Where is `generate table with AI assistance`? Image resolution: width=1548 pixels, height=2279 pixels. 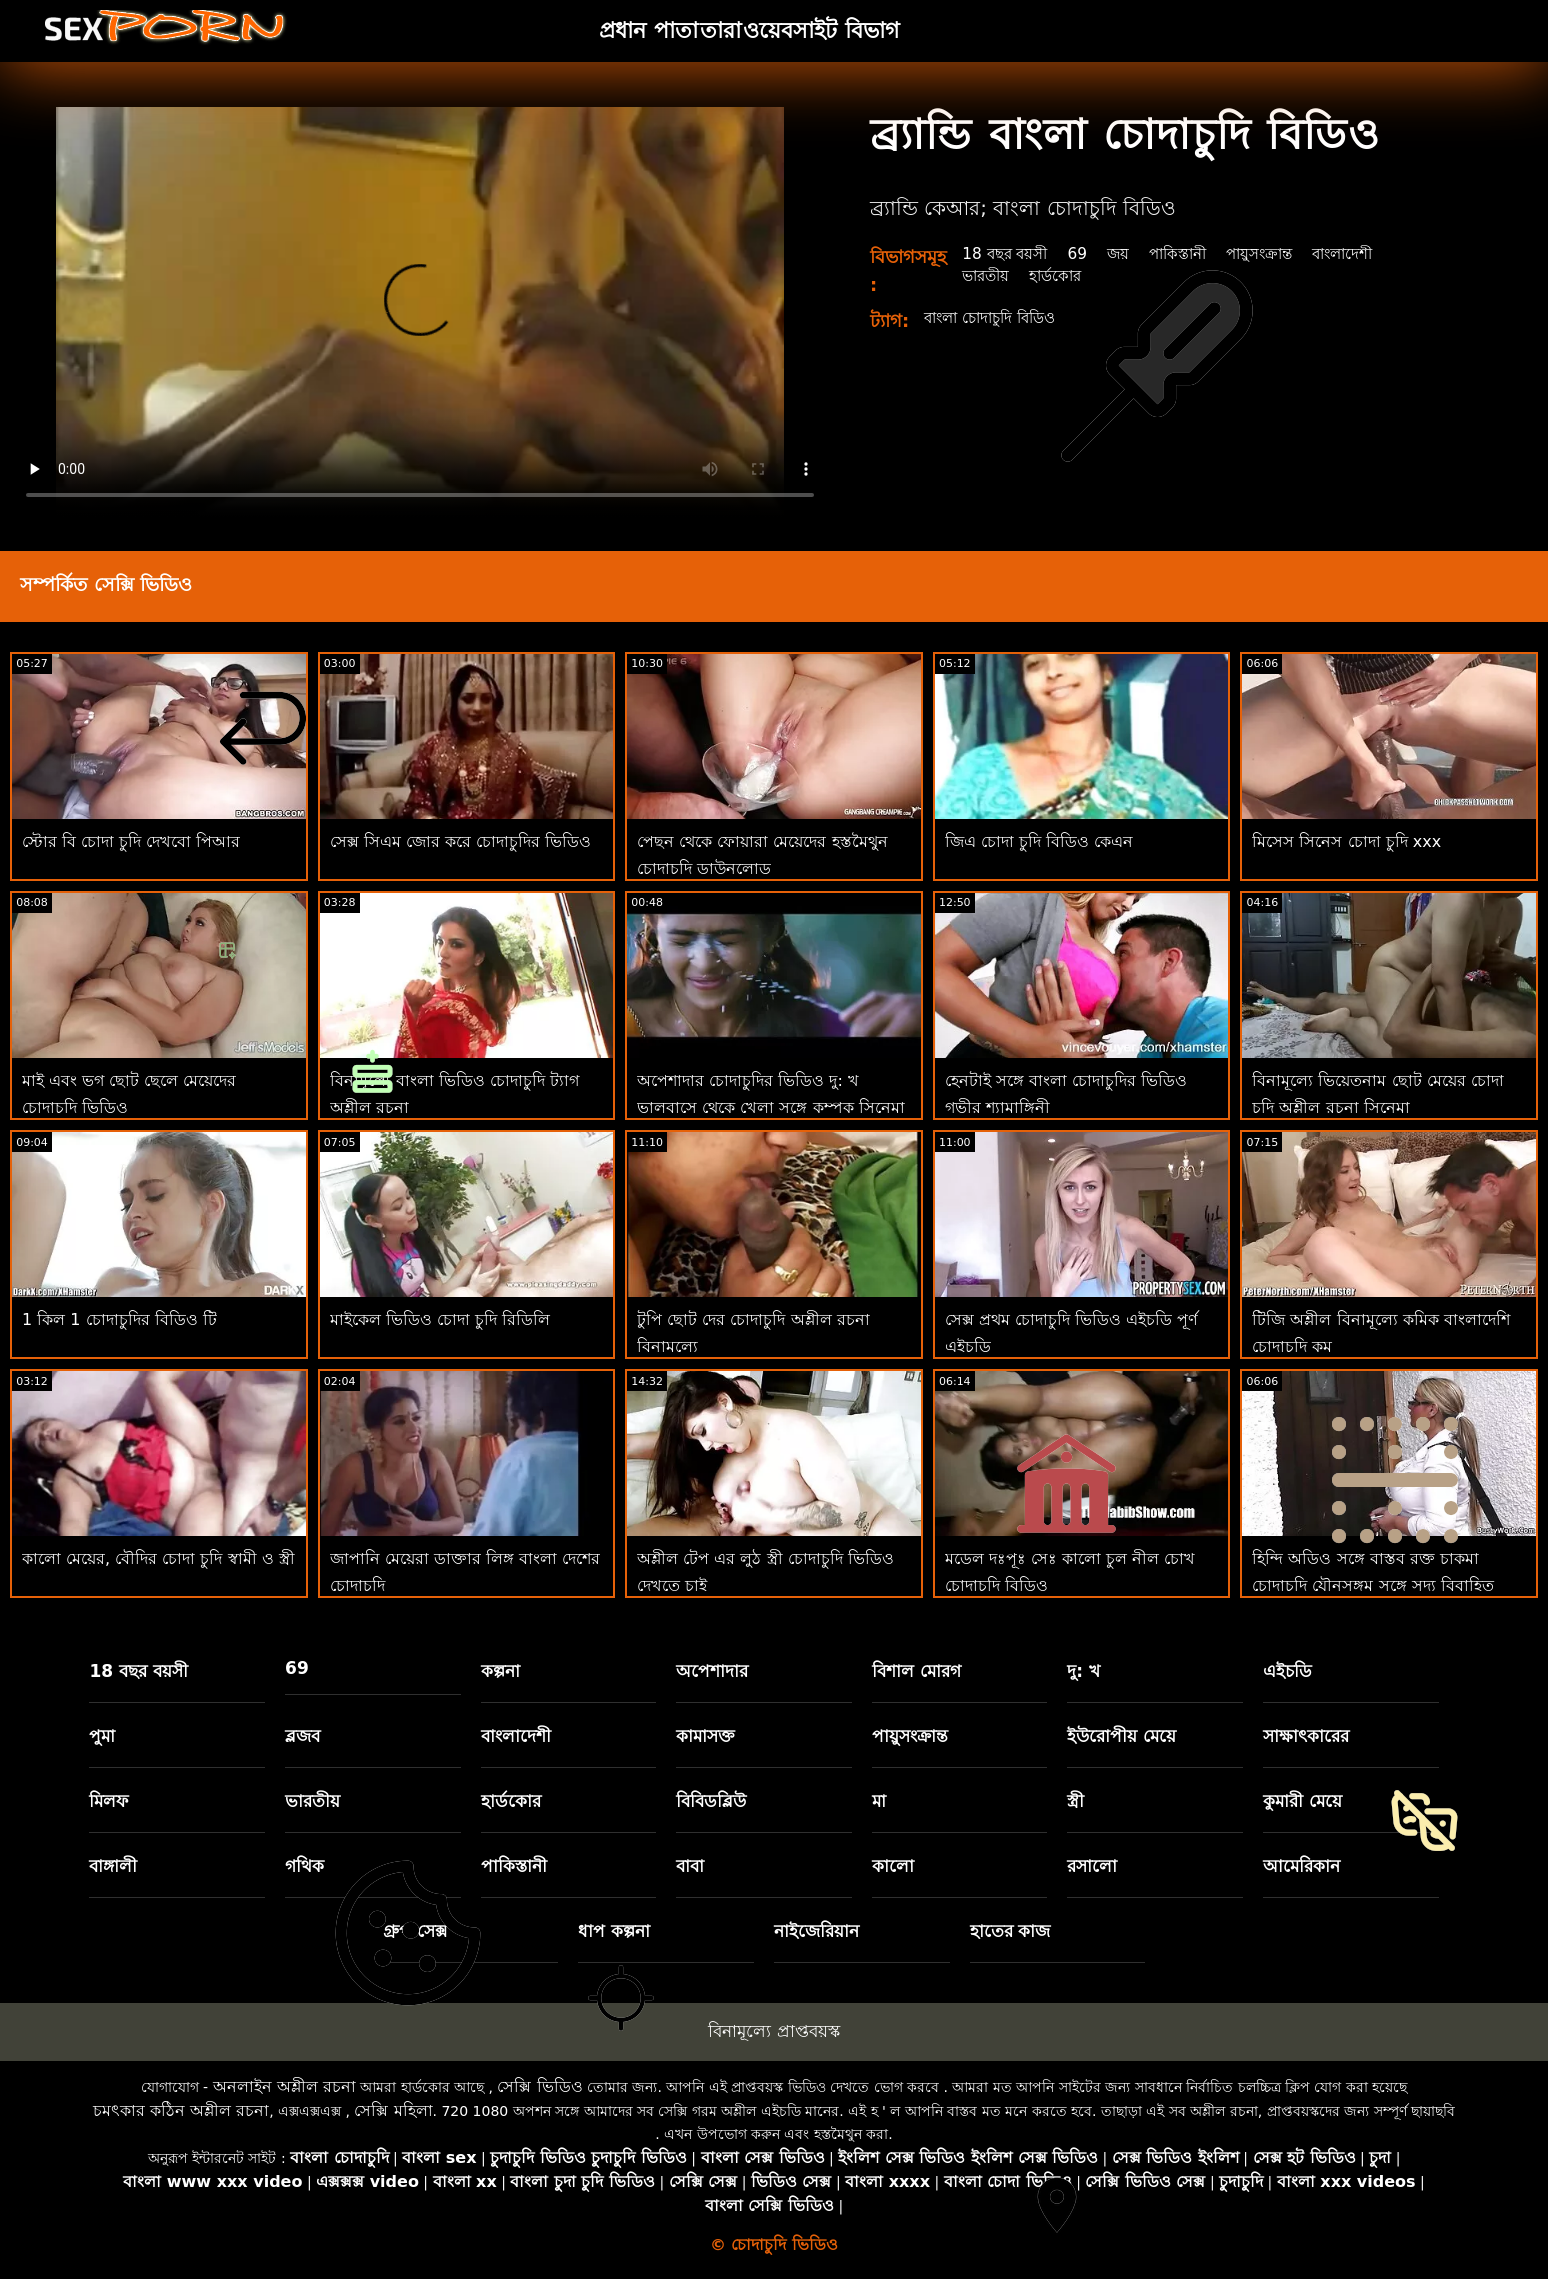
generate table with AI assistance is located at coordinates (227, 950).